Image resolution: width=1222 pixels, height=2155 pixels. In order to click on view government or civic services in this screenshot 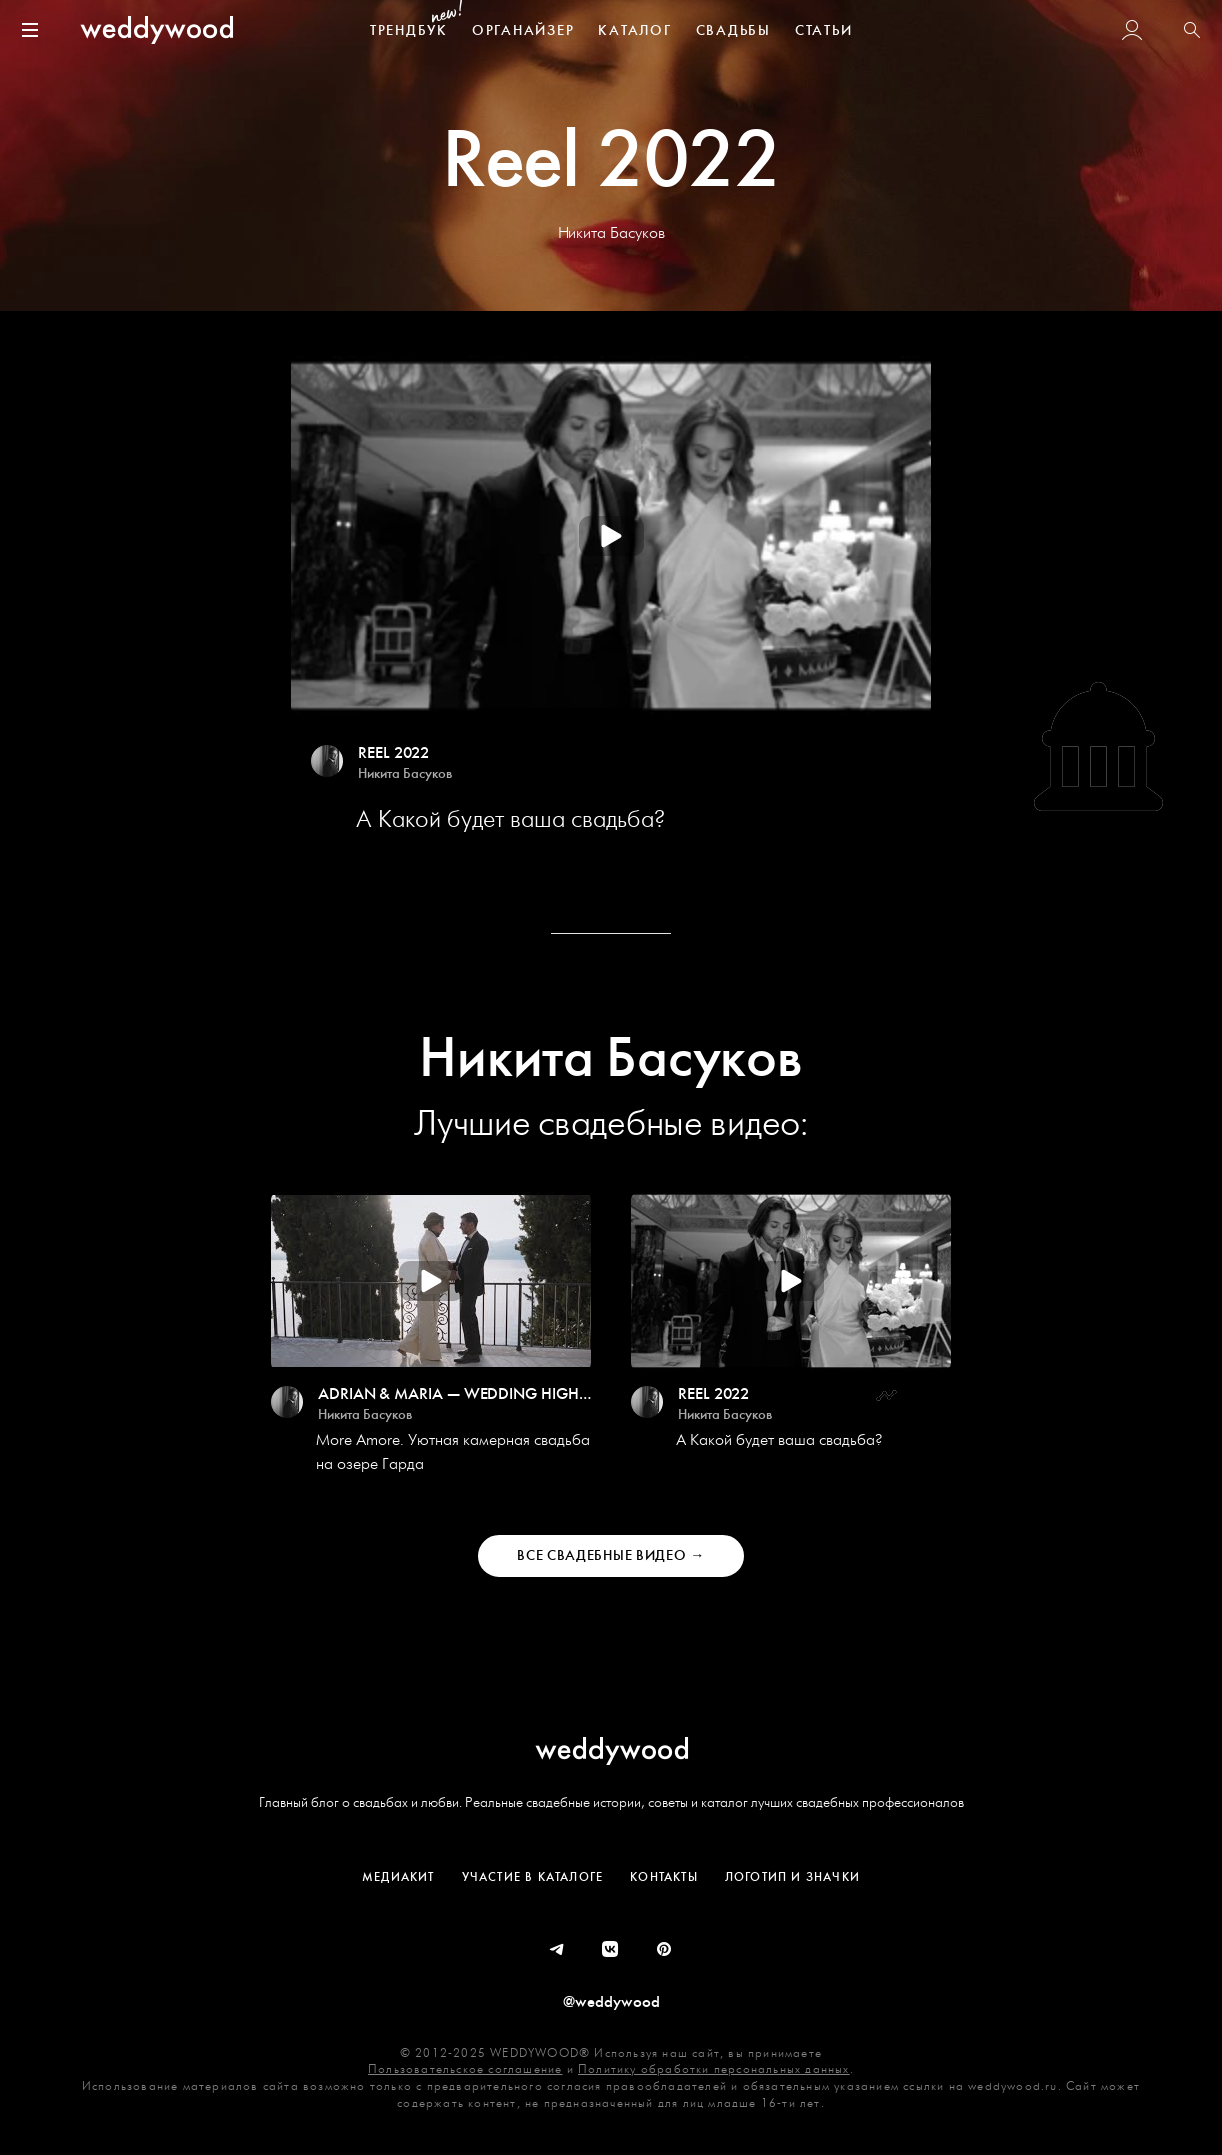, I will do `click(1098, 746)`.